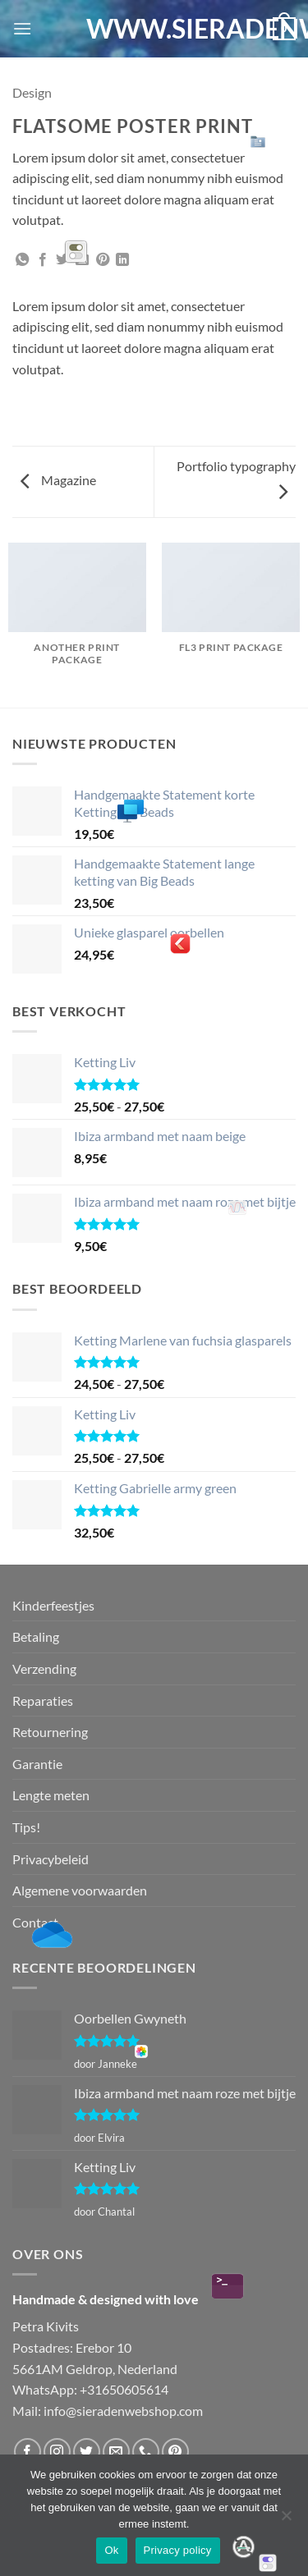 Image resolution: width=308 pixels, height=2576 pixels. What do you see at coordinates (243, 2546) in the screenshot?
I see `open the software updater application` at bounding box center [243, 2546].